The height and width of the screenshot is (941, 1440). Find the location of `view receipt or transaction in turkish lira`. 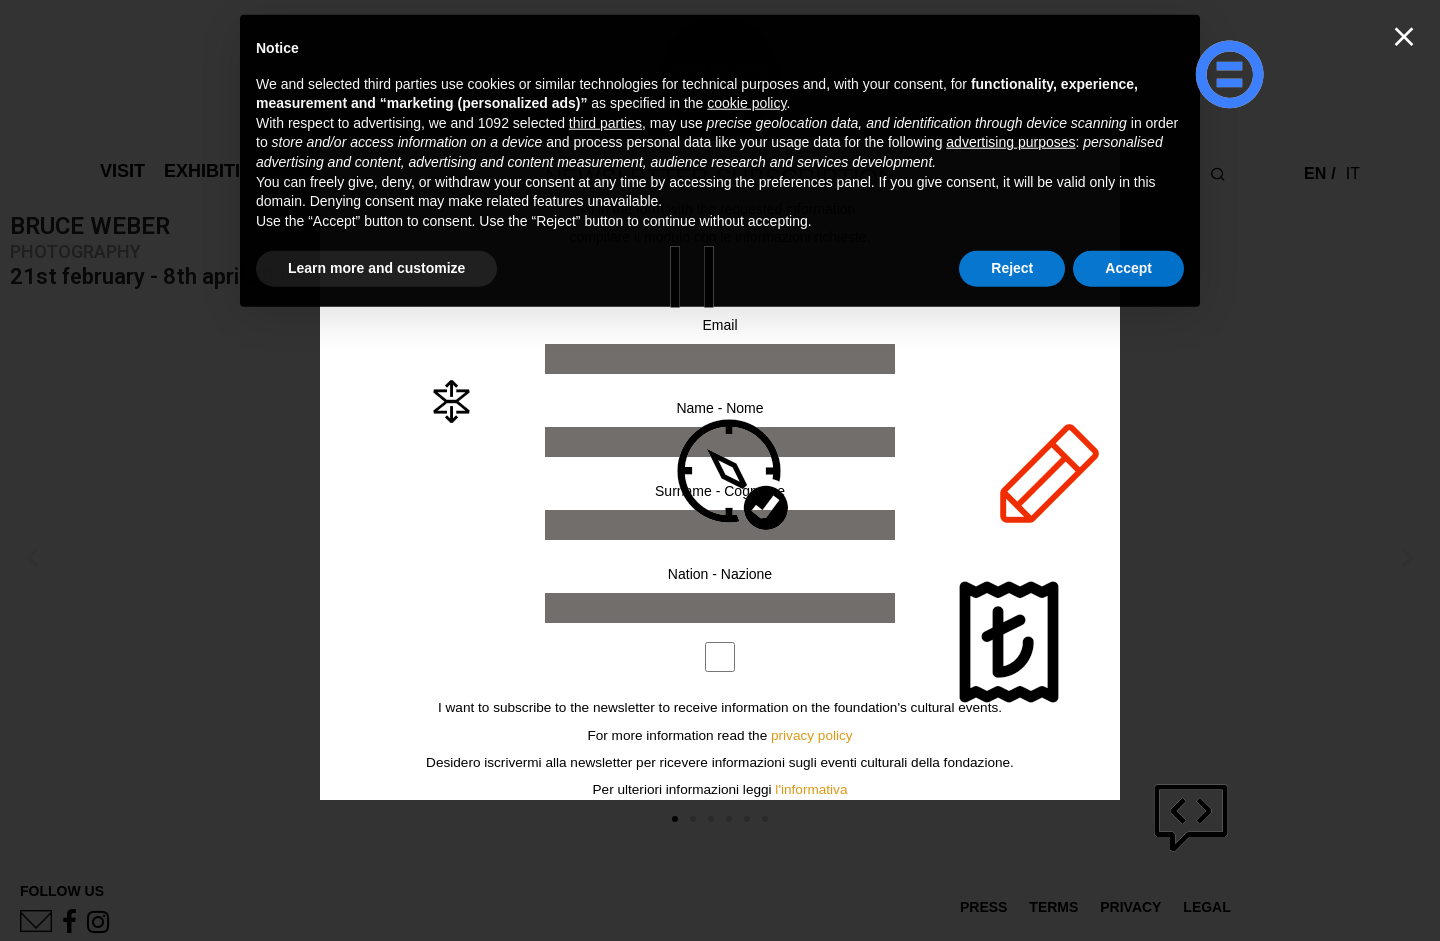

view receipt or transaction in turkish lira is located at coordinates (1009, 642).